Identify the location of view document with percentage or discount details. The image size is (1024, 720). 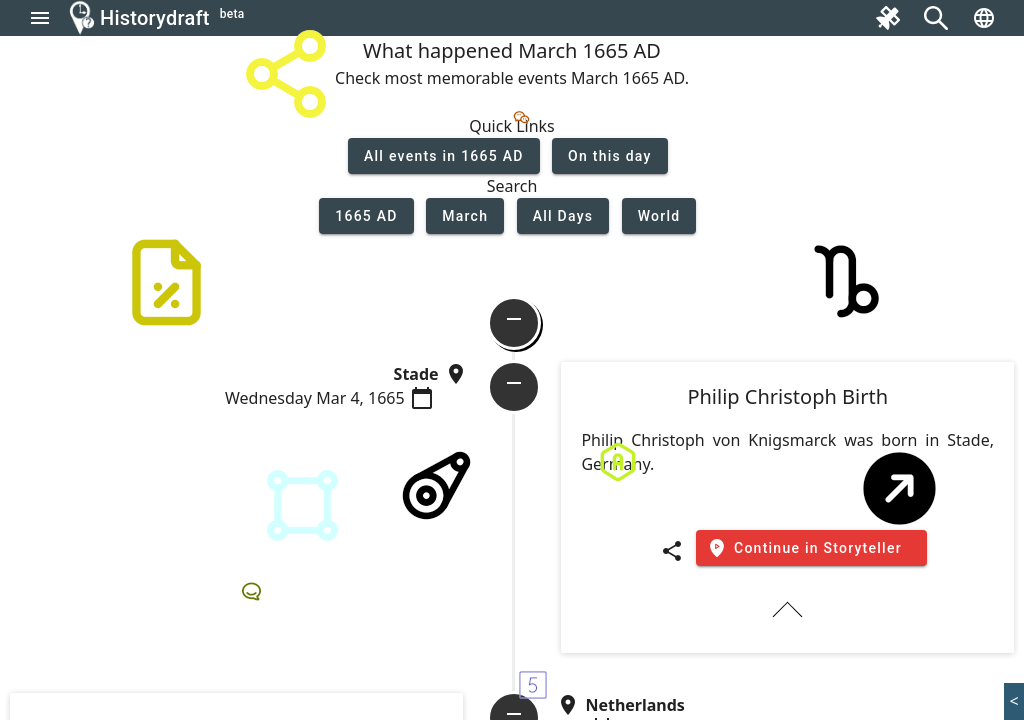
(166, 282).